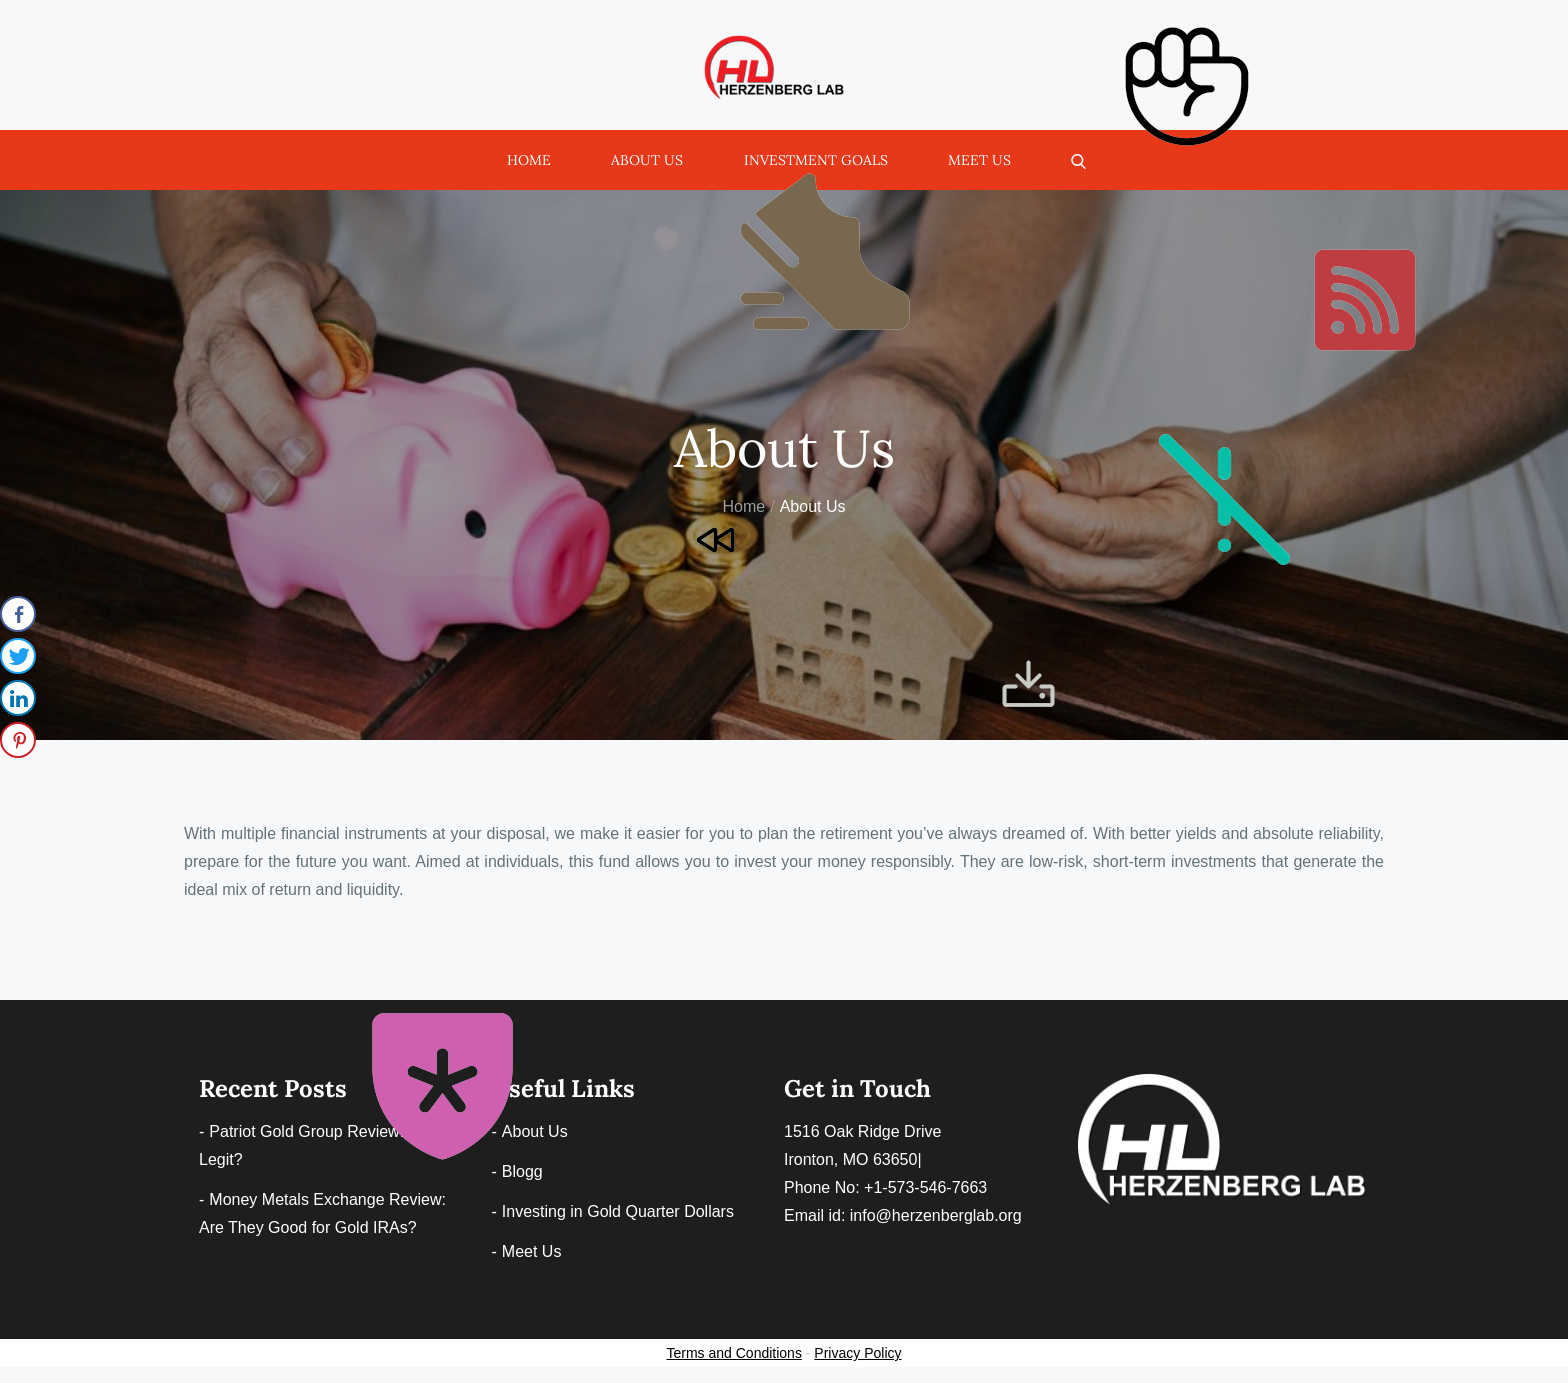 Image resolution: width=1568 pixels, height=1383 pixels. What do you see at coordinates (717, 540) in the screenshot?
I see `rewind or skip backward in media playback` at bounding box center [717, 540].